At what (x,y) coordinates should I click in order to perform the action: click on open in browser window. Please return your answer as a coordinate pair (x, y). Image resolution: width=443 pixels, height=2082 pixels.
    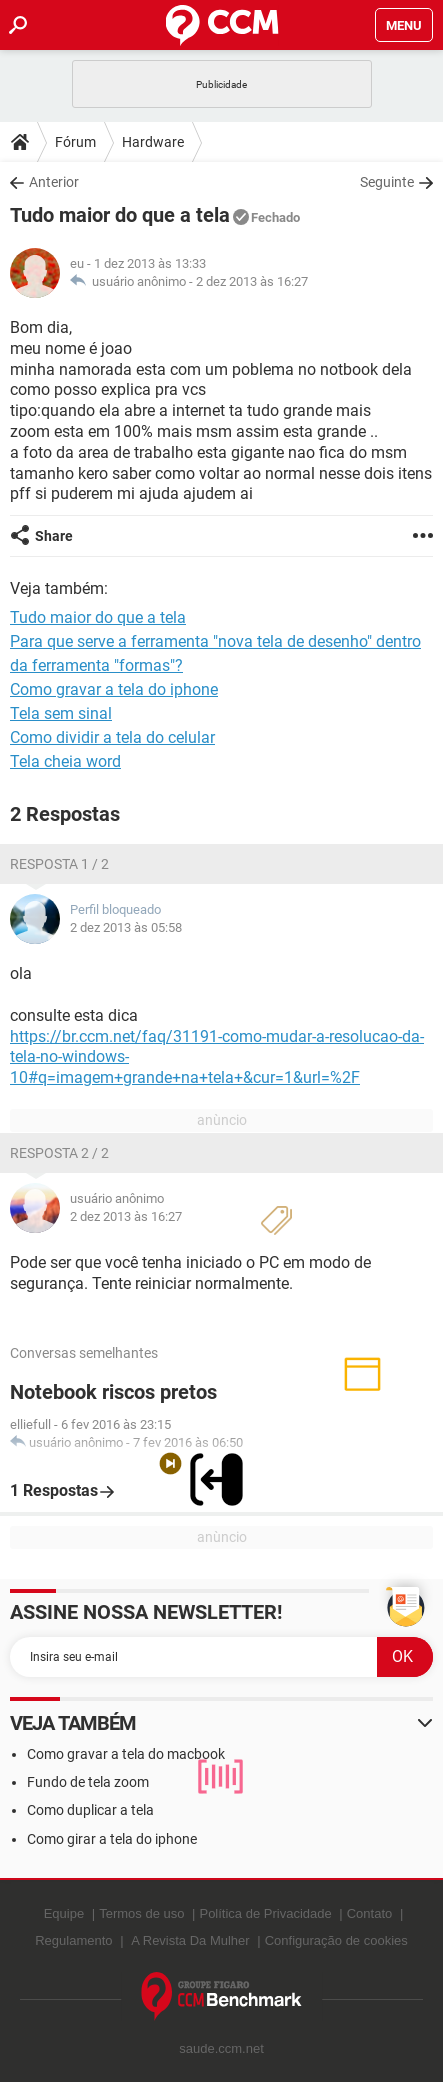
    Looking at the image, I should click on (362, 1375).